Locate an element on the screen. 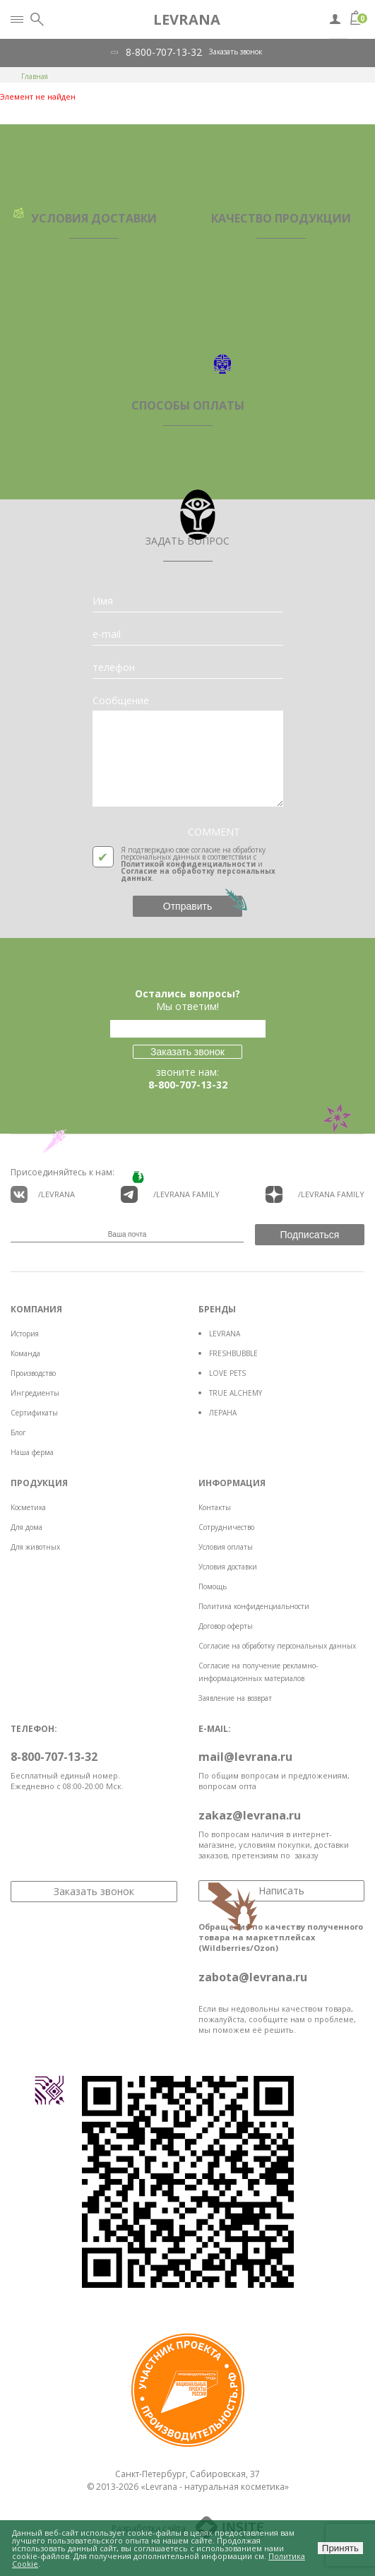 The width and height of the screenshot is (375, 2576). access hardware or system settings is located at coordinates (49, 2090).